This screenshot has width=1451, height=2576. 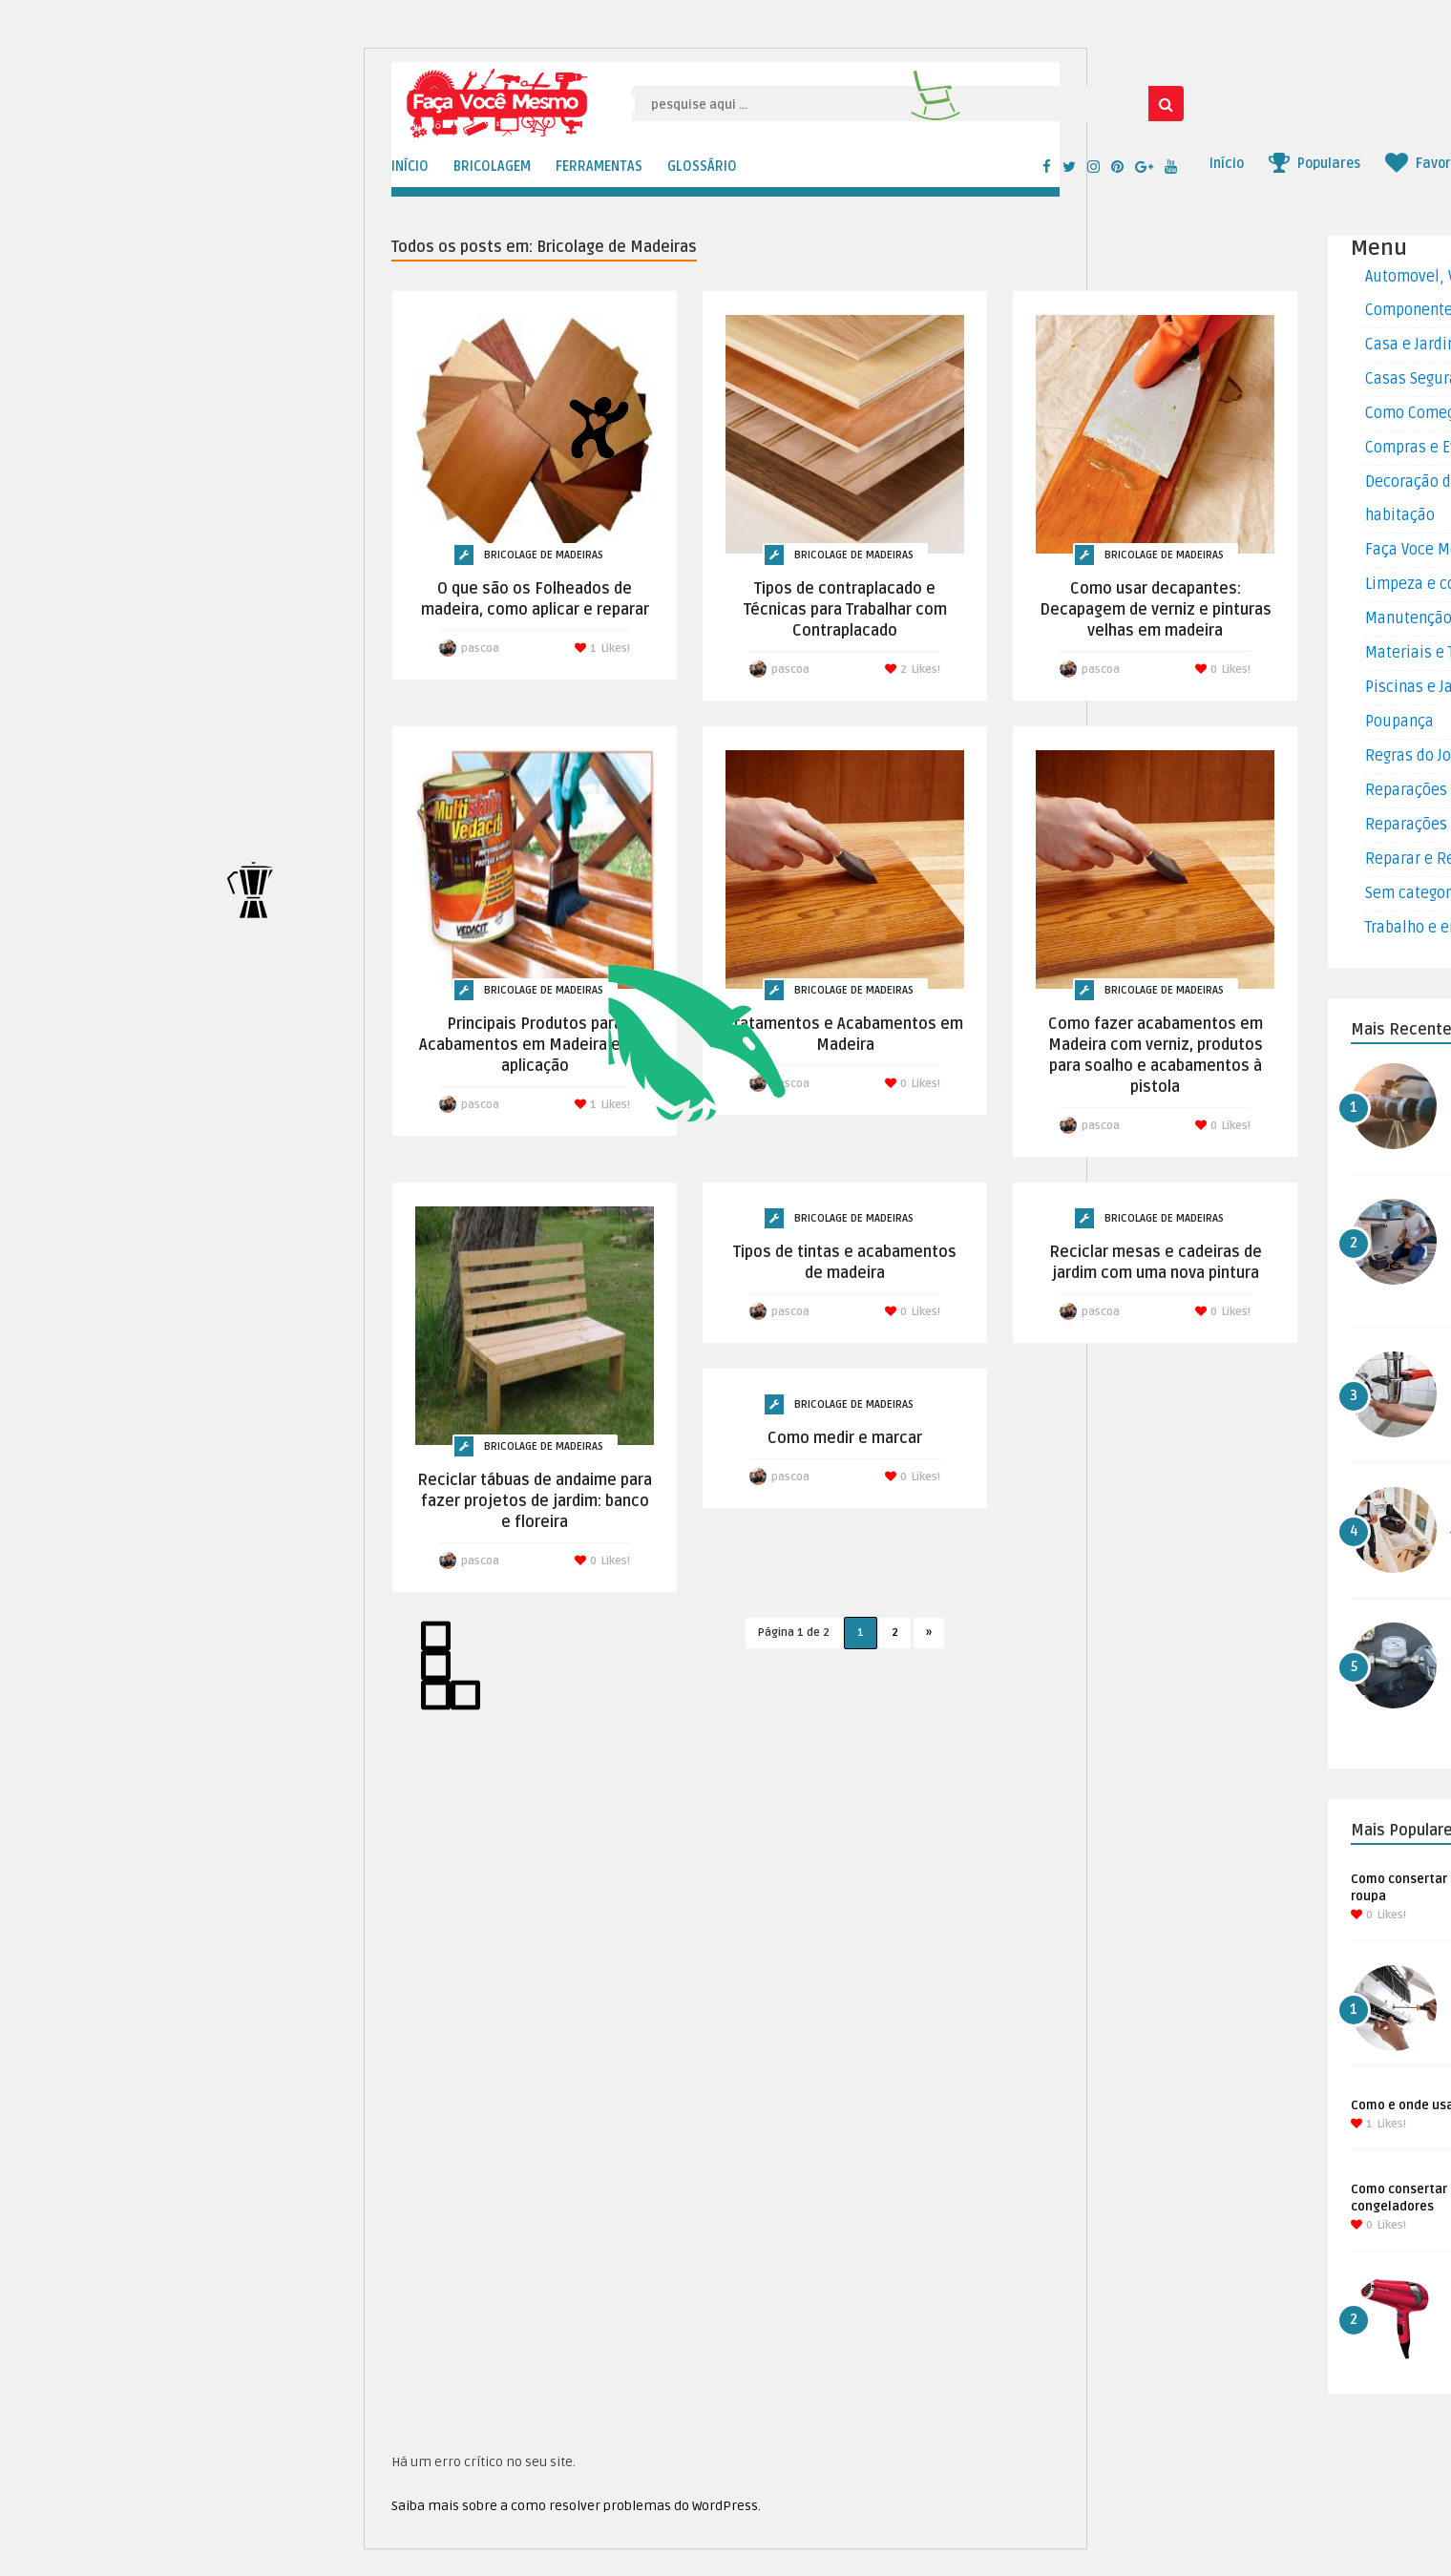 I want to click on indicates an L-shaped tetromino piece in a puzzle game, so click(x=451, y=1665).